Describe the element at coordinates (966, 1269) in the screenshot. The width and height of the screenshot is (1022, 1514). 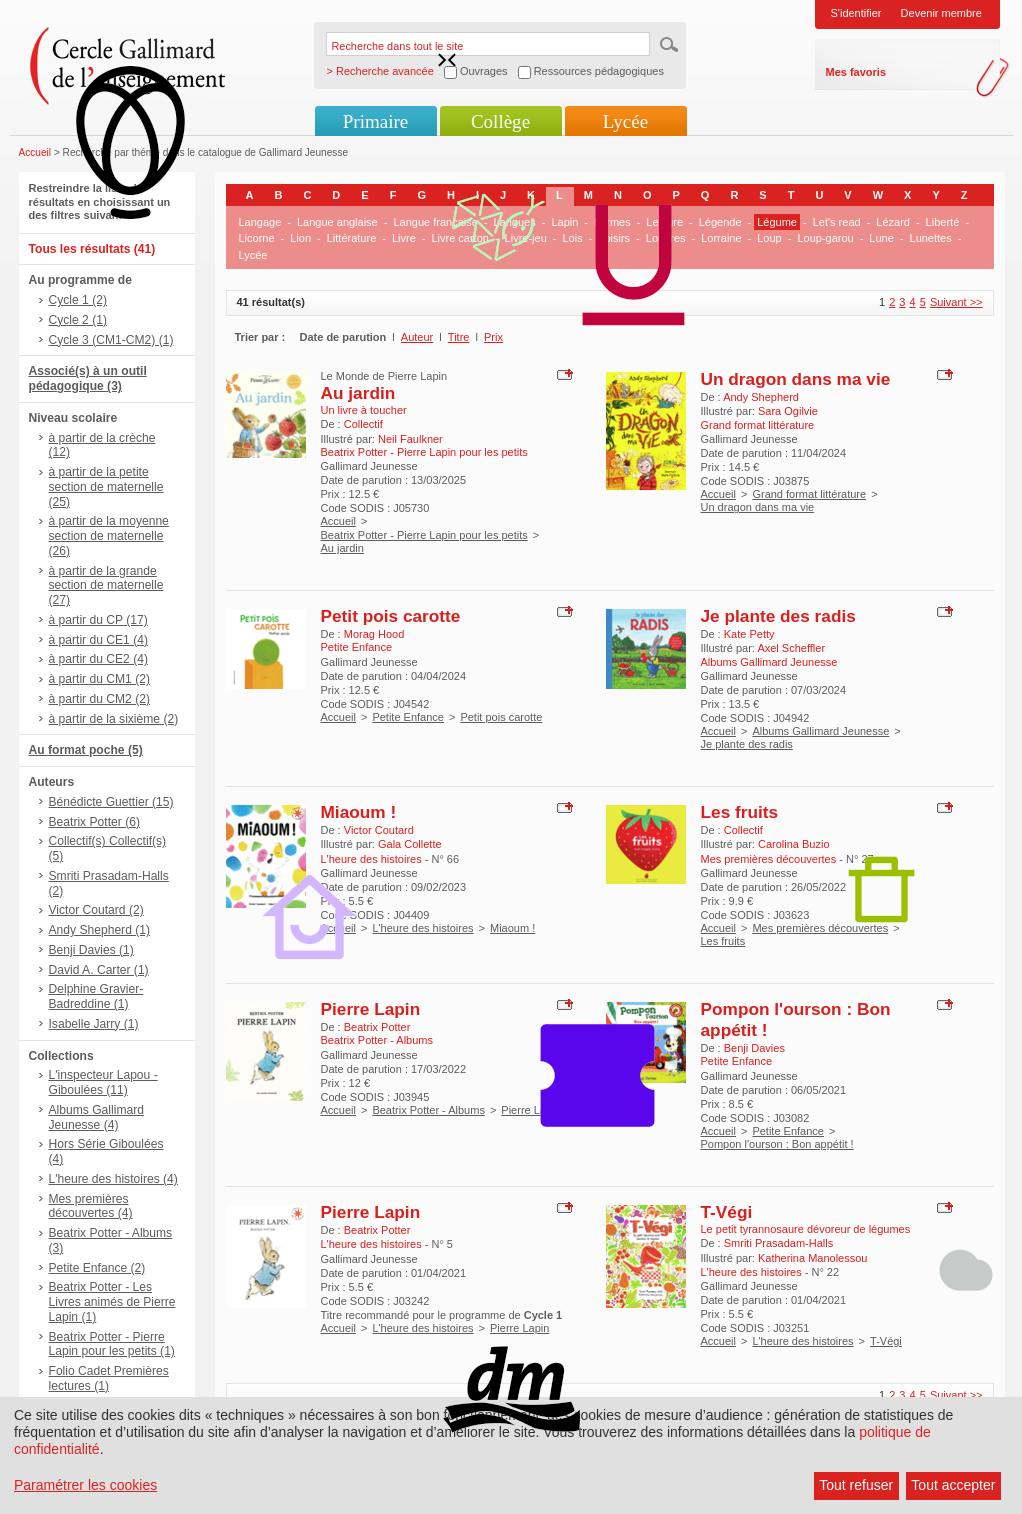
I see `indicates cloudy weather conditions` at that location.